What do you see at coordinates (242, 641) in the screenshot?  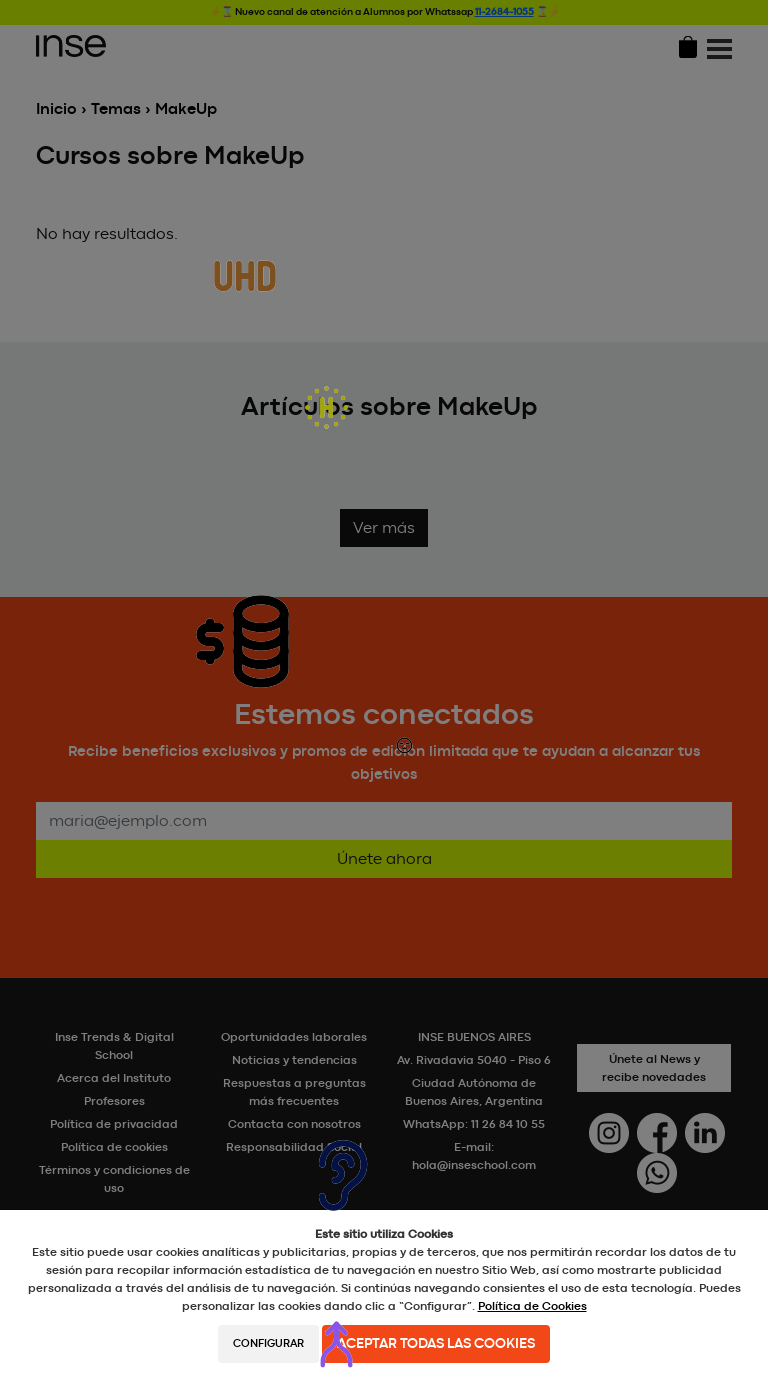 I see `view business plan or financial overview` at bounding box center [242, 641].